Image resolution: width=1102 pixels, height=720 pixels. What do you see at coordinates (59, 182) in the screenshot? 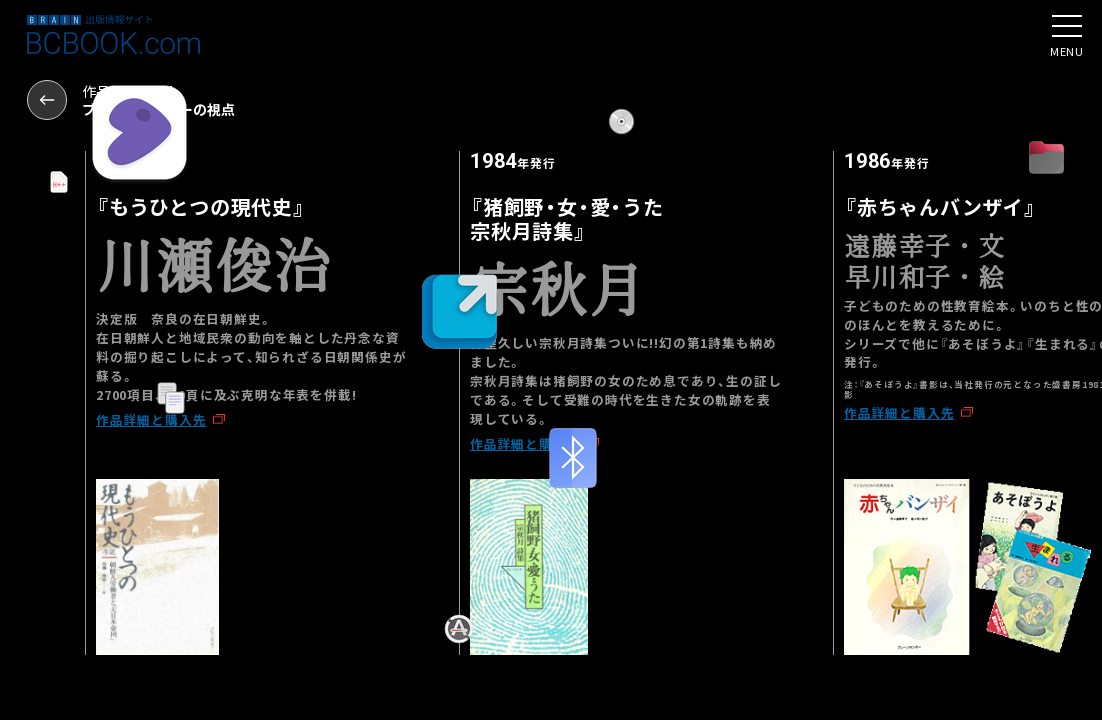
I see `a c++ header file` at bounding box center [59, 182].